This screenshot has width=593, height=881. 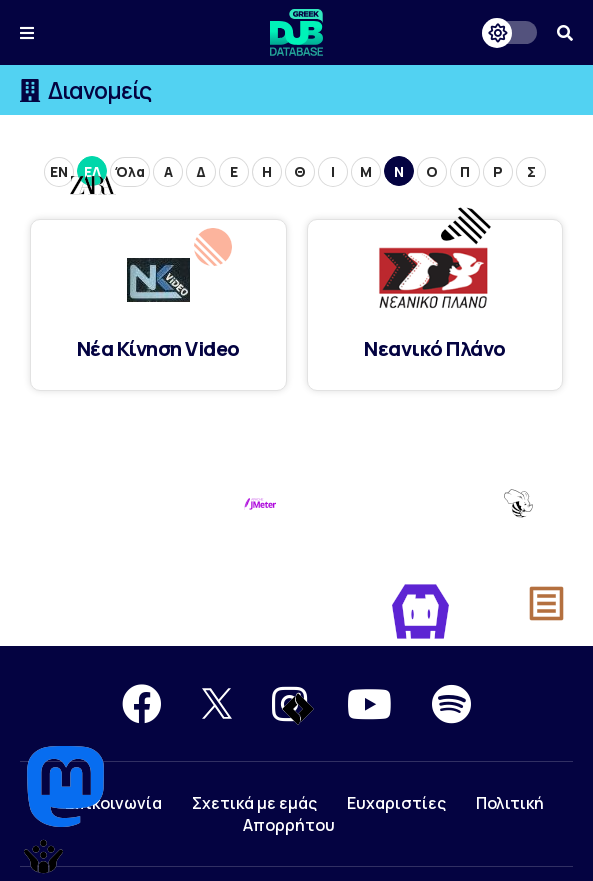 I want to click on visit the Zara website or app, so click(x=93, y=185).